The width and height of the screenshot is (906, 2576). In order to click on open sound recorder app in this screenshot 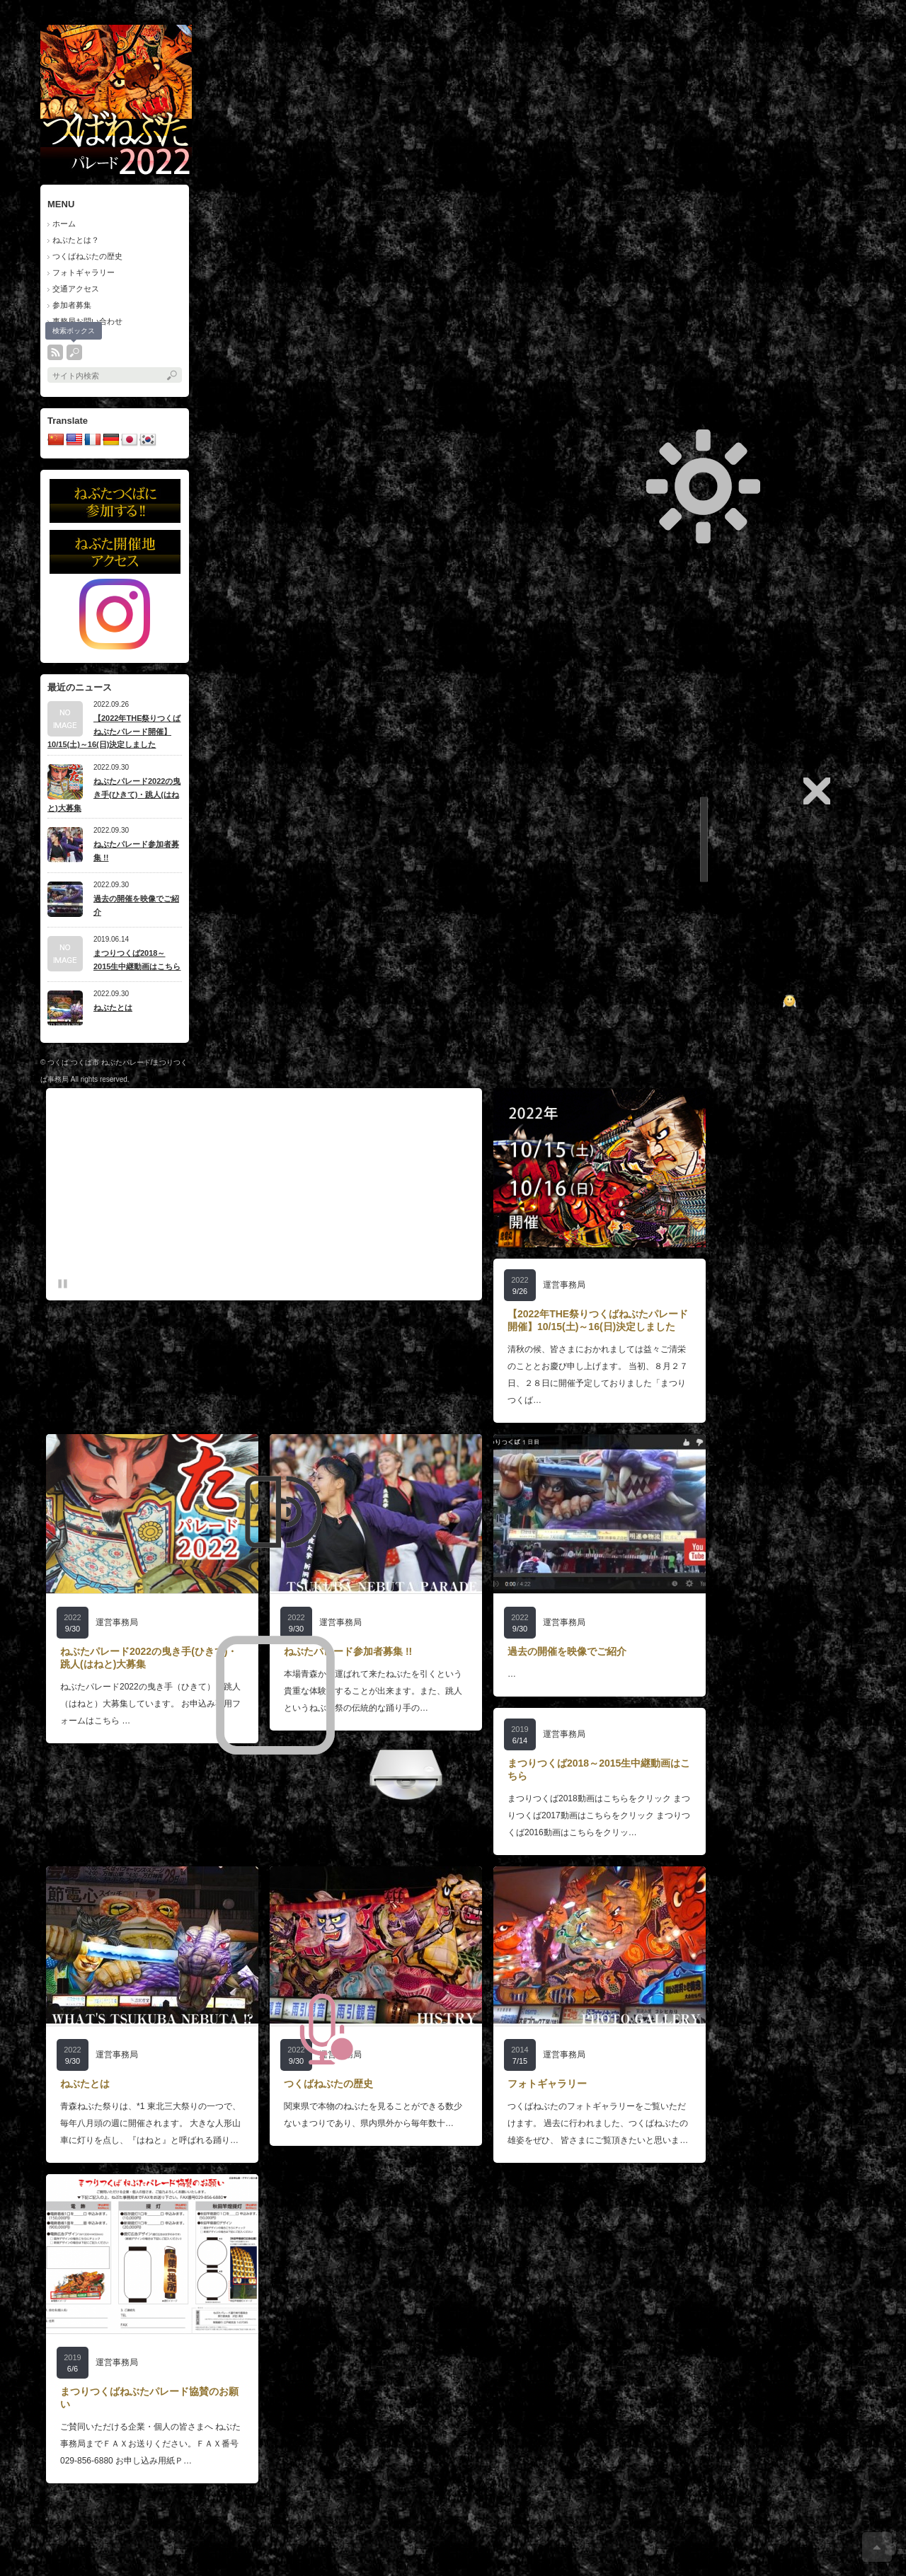, I will do `click(322, 2029)`.